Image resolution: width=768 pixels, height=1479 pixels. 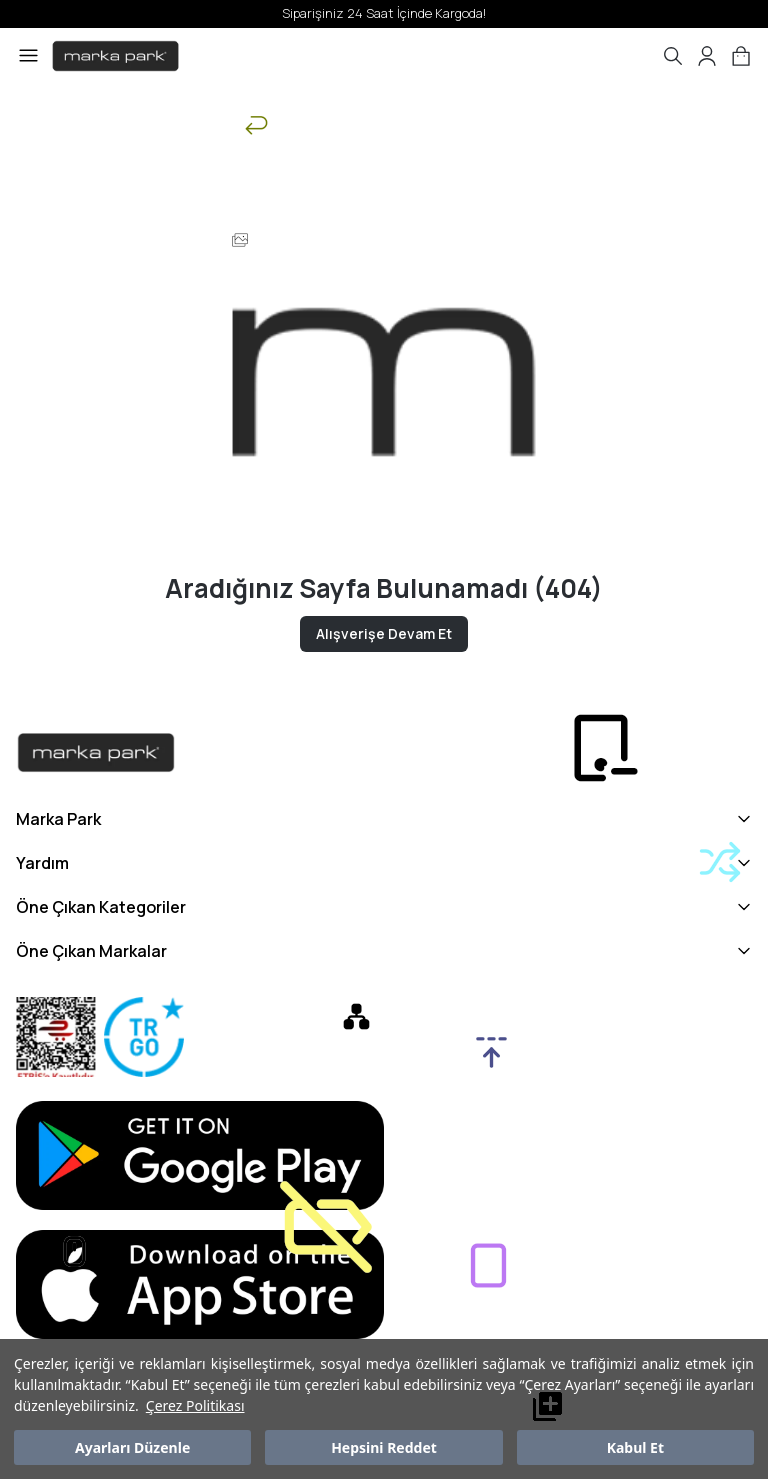 What do you see at coordinates (720, 862) in the screenshot?
I see `shuffle playlist or queue order` at bounding box center [720, 862].